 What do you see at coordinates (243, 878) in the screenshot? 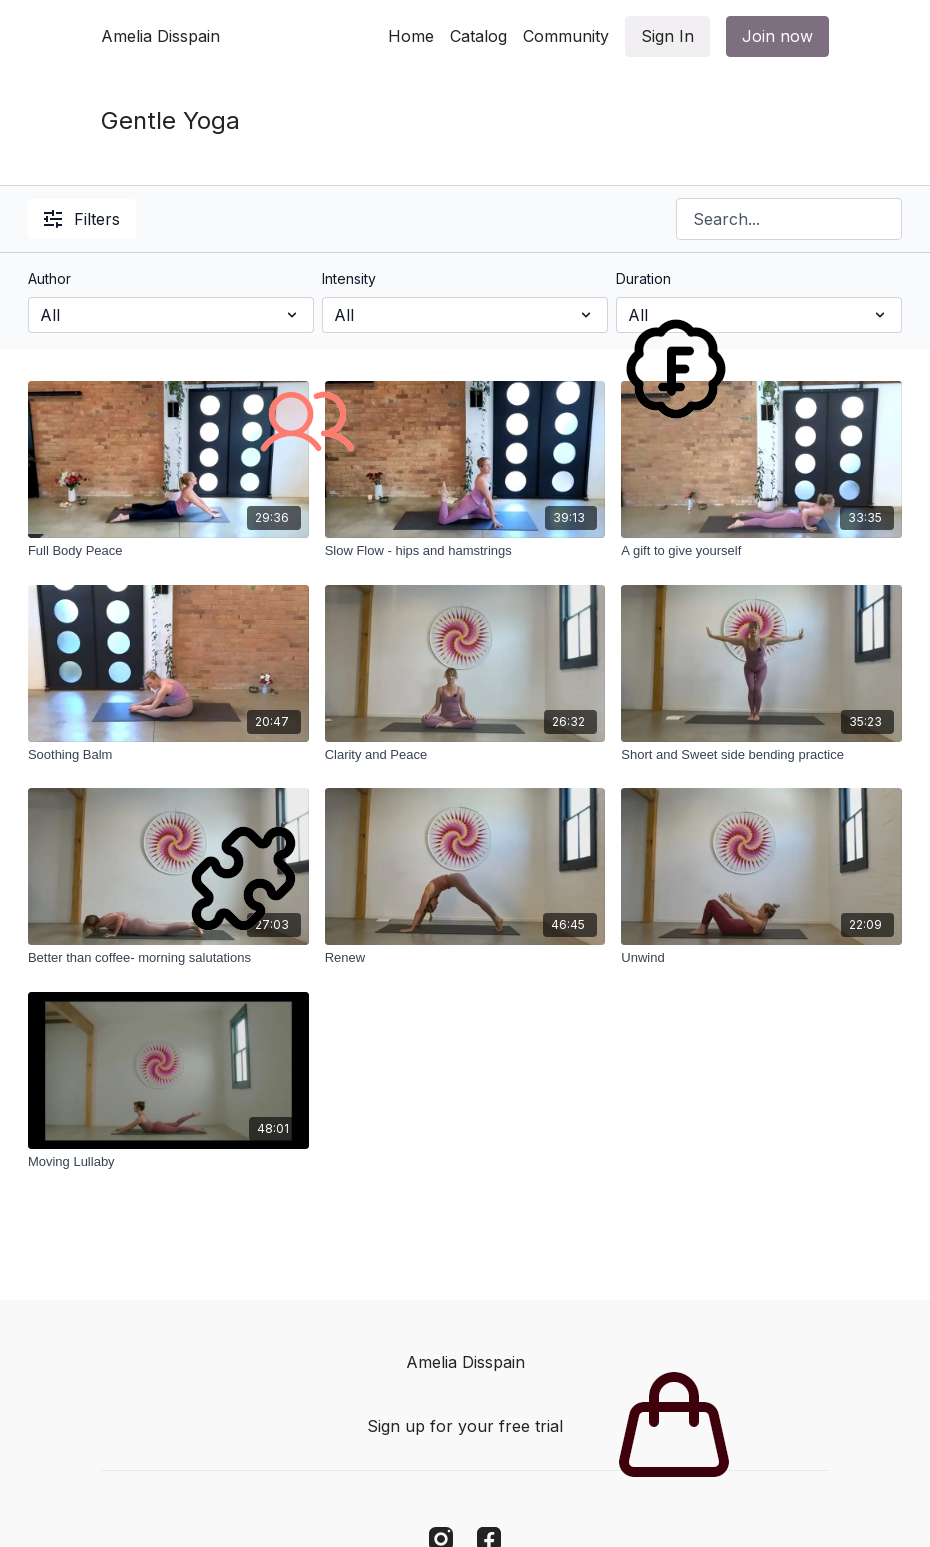
I see `access extensions or plugins` at bounding box center [243, 878].